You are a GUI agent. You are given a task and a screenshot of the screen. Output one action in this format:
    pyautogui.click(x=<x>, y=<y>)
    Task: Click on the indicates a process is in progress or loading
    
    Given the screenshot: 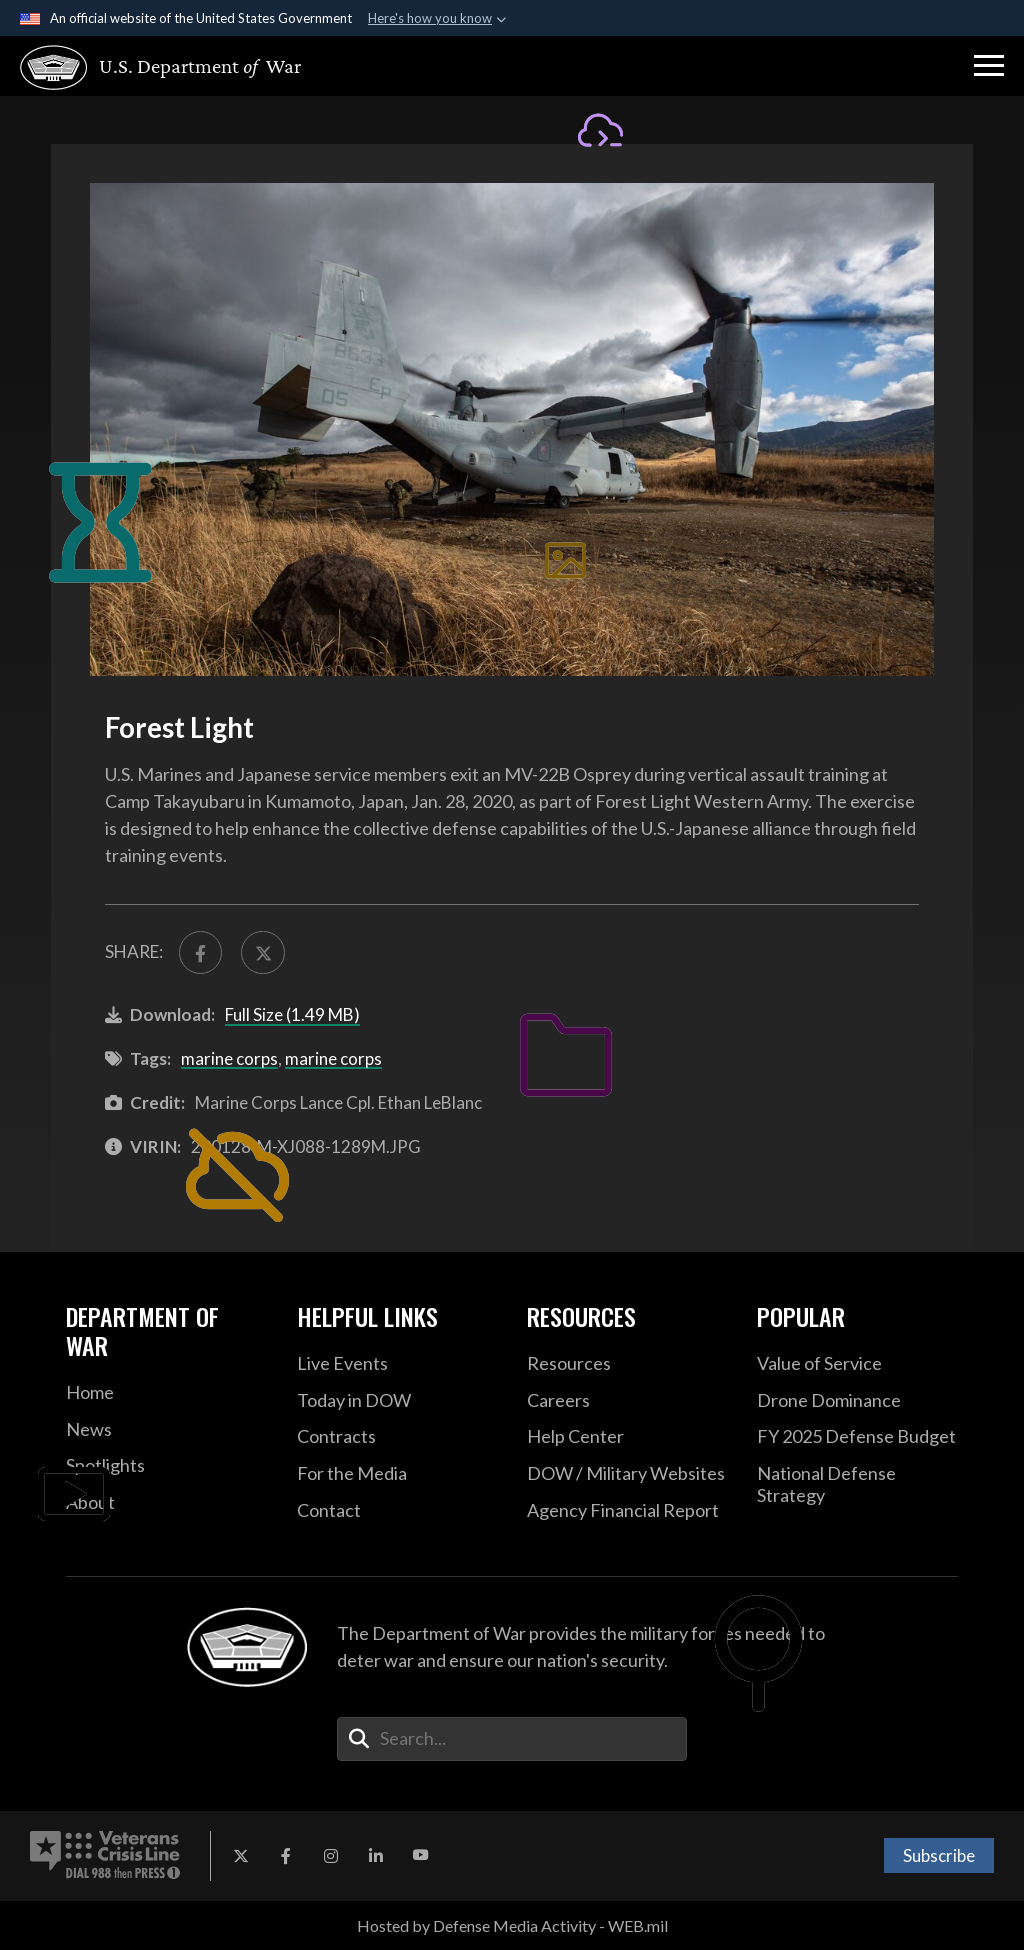 What is the action you would take?
    pyautogui.click(x=100, y=522)
    